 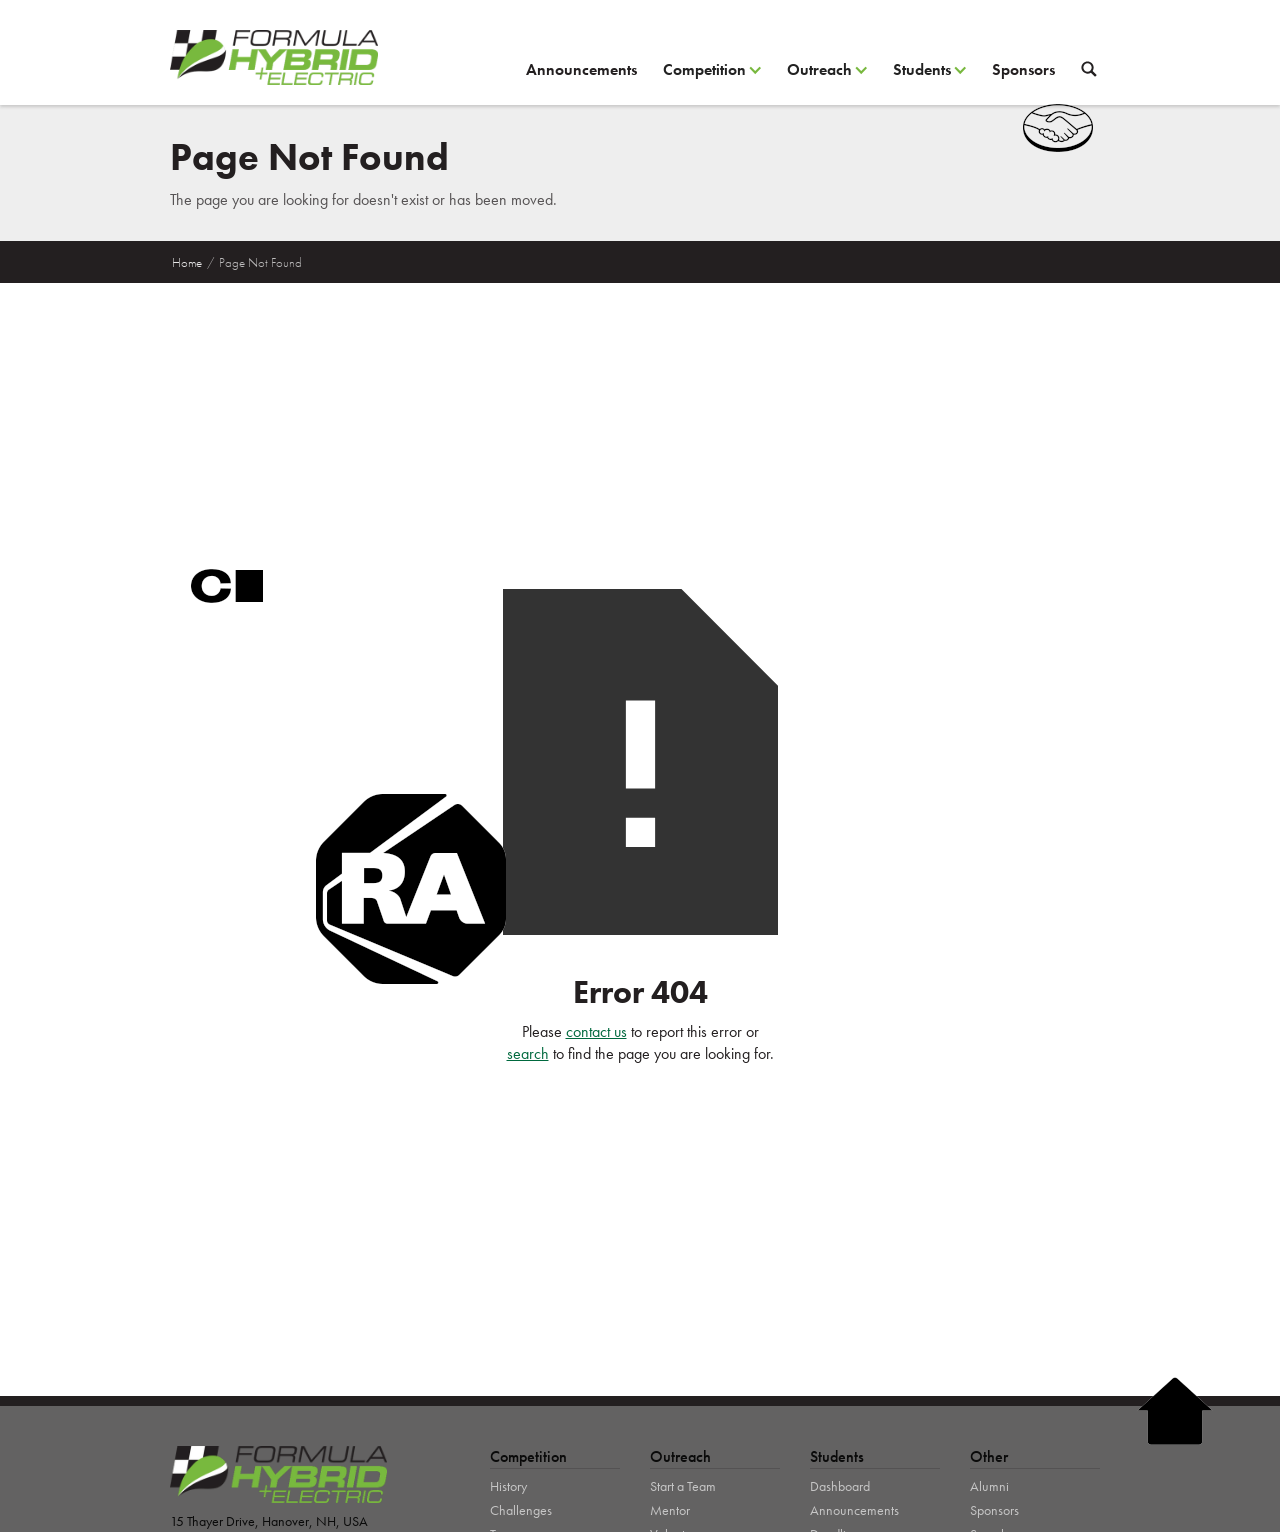 I want to click on pay with mercado pago, so click(x=1058, y=128).